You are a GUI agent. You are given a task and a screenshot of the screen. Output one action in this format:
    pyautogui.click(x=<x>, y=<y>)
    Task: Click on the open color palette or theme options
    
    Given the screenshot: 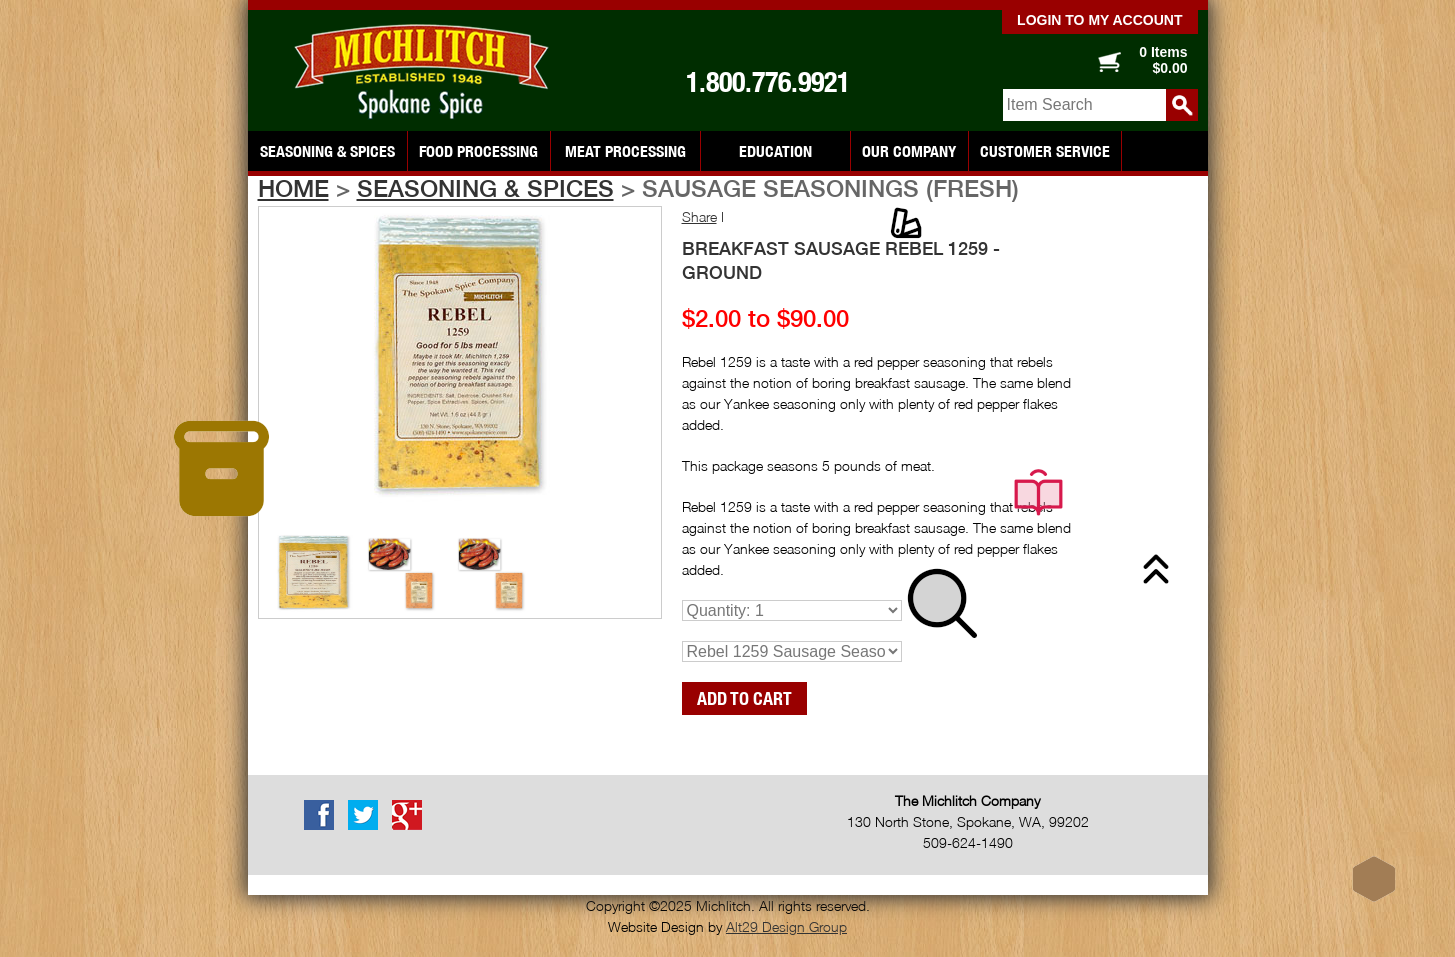 What is the action you would take?
    pyautogui.click(x=905, y=224)
    